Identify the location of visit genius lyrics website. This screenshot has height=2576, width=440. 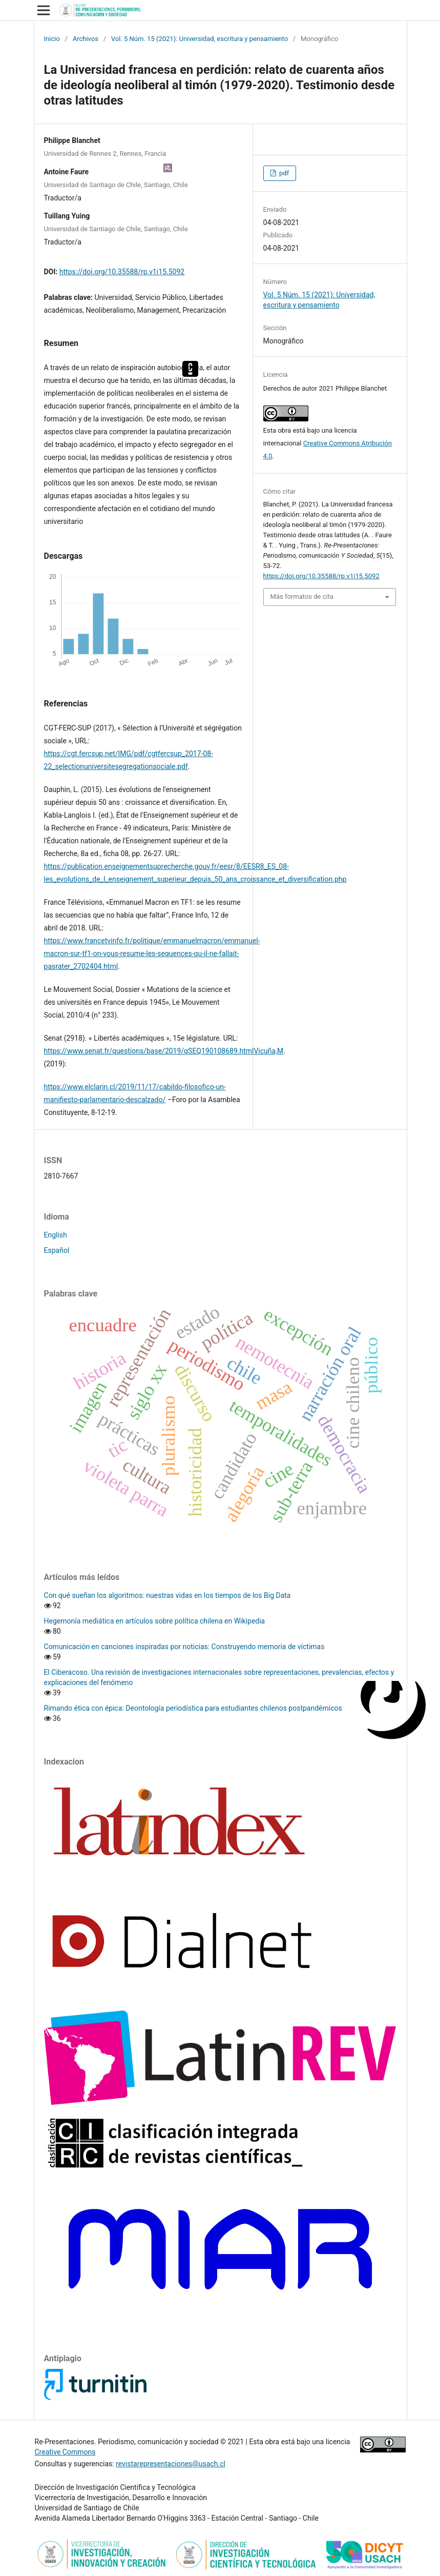
(393, 1710).